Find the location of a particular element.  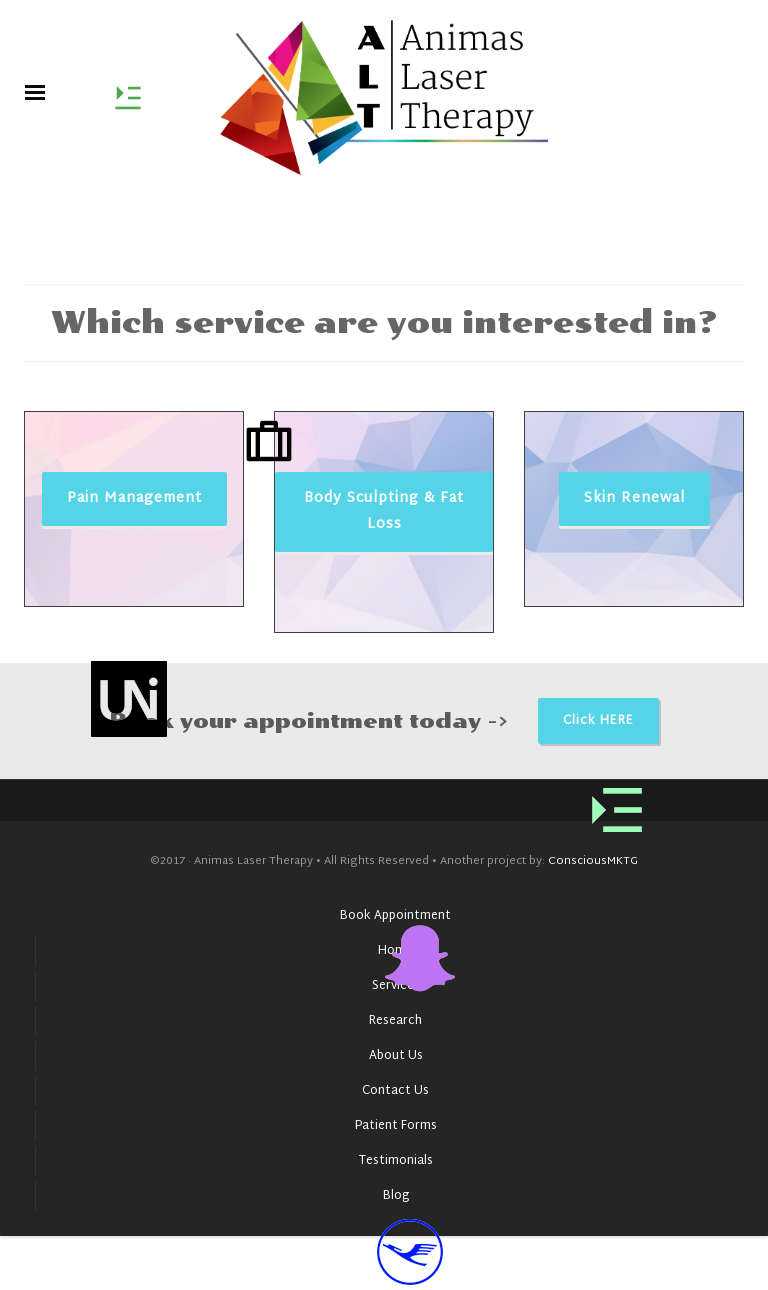

access Lufthansa airline services is located at coordinates (410, 1252).